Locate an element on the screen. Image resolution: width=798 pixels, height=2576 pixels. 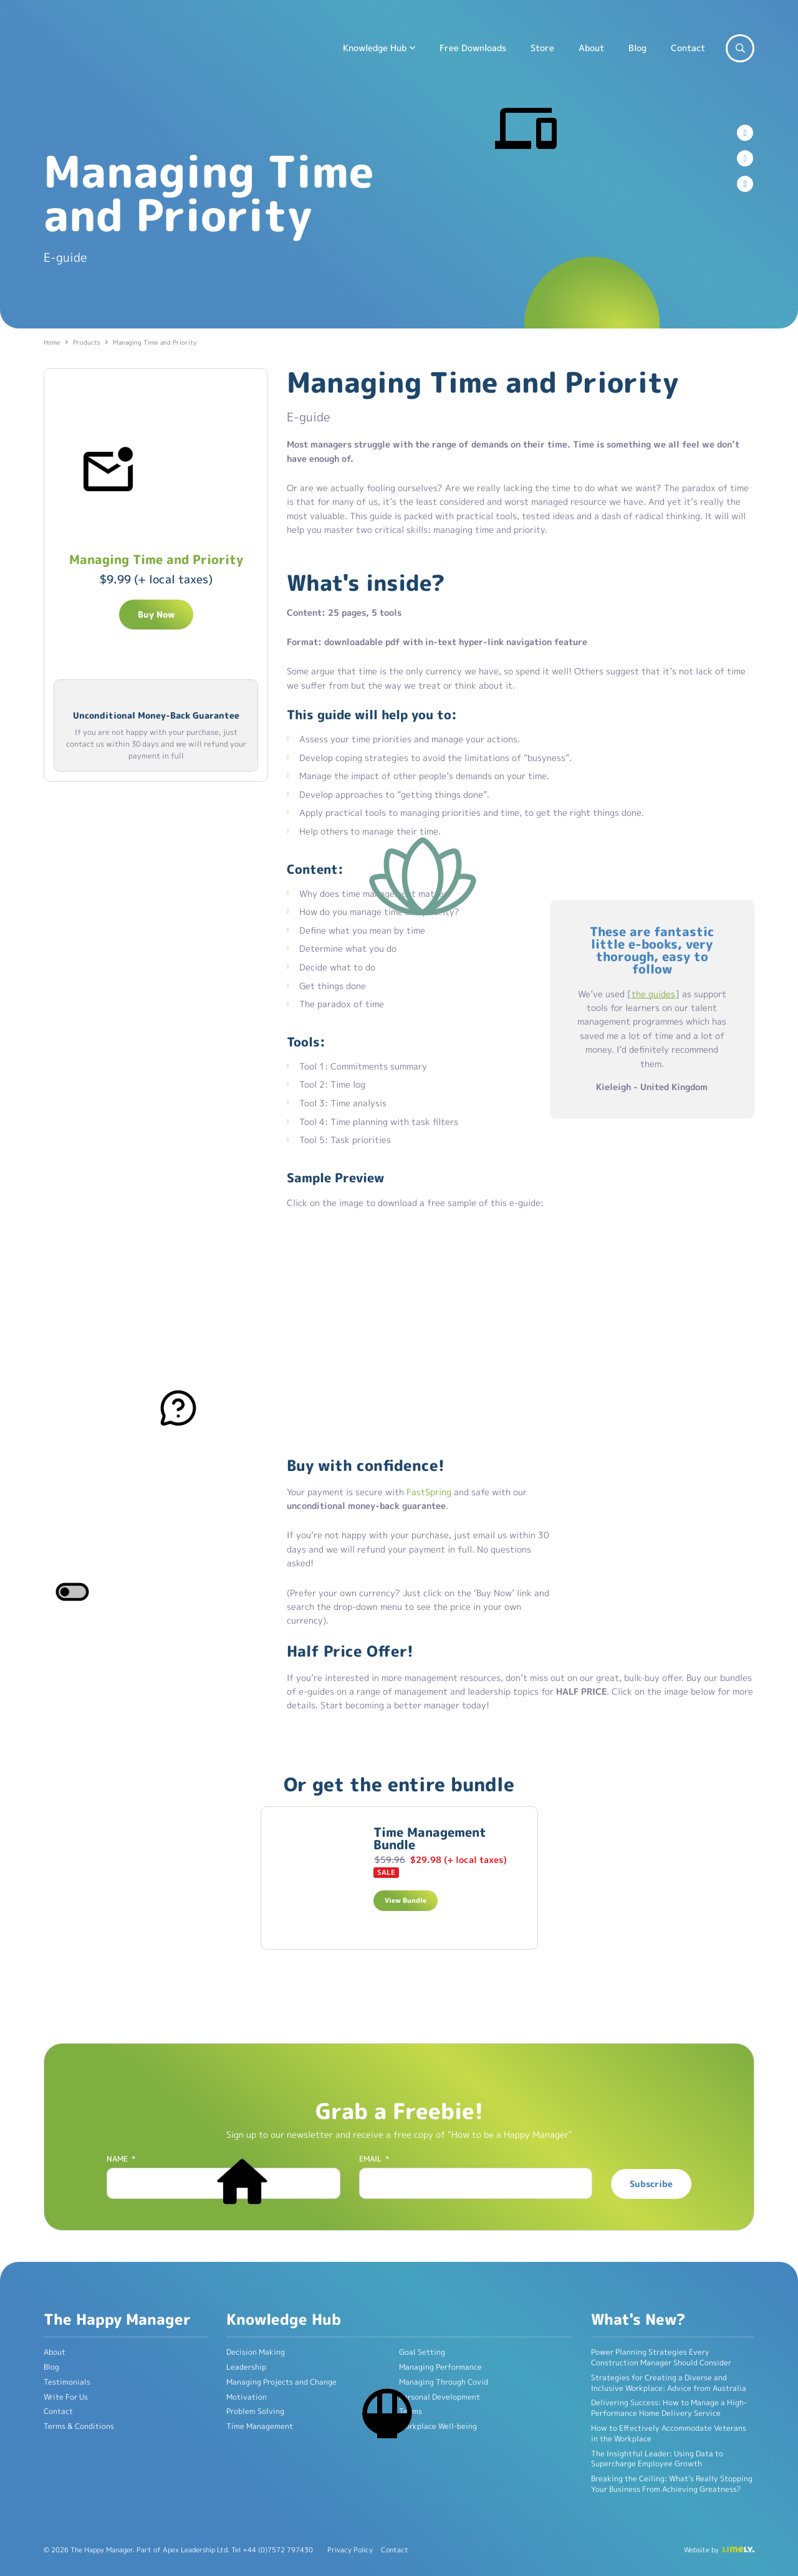
navigate to the home screen is located at coordinates (242, 2182).